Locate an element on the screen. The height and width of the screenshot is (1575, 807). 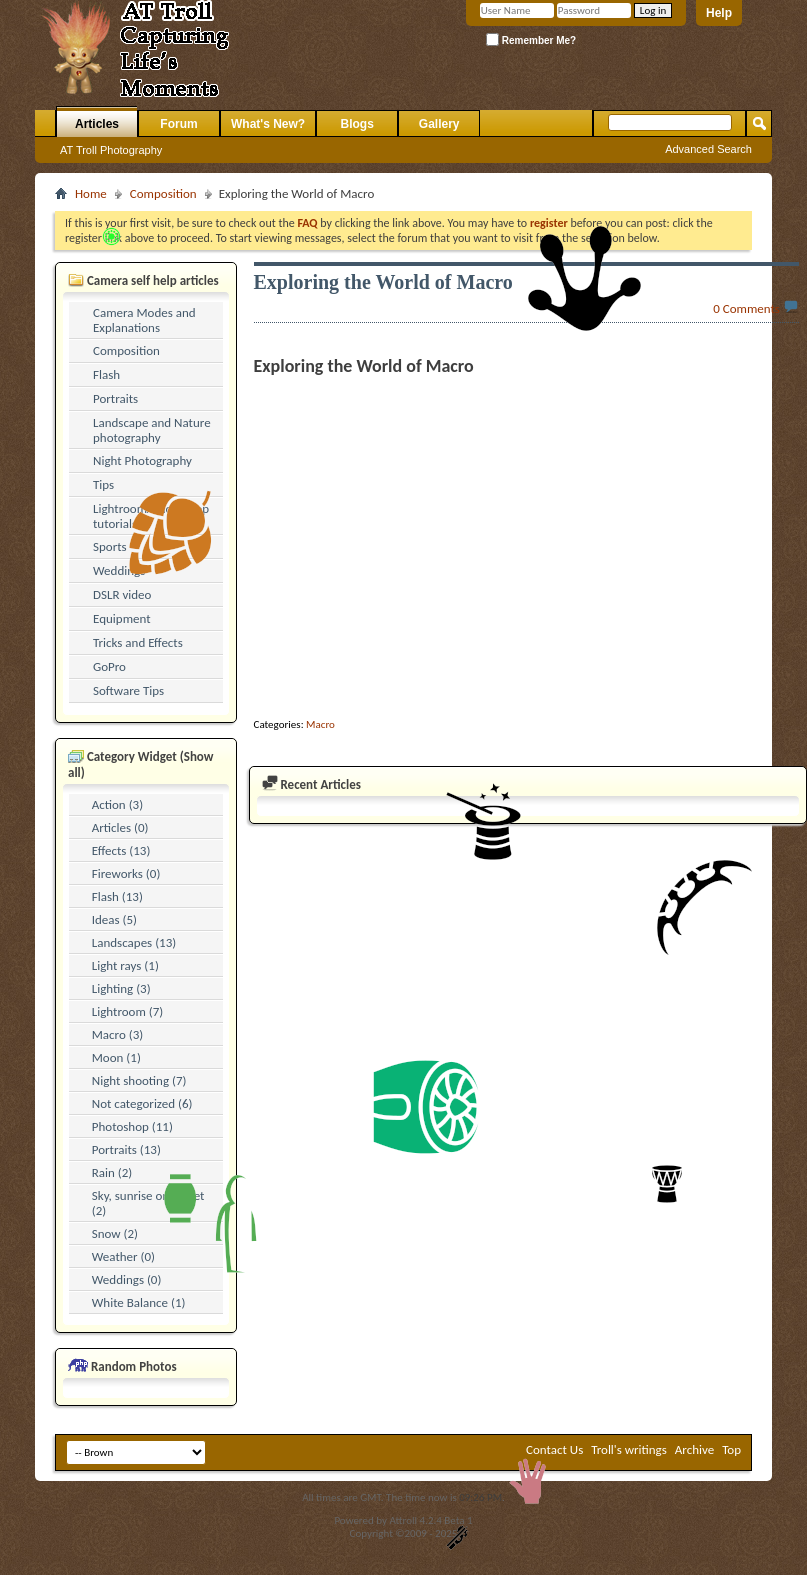
select djembe or african drum instrument is located at coordinates (667, 1183).